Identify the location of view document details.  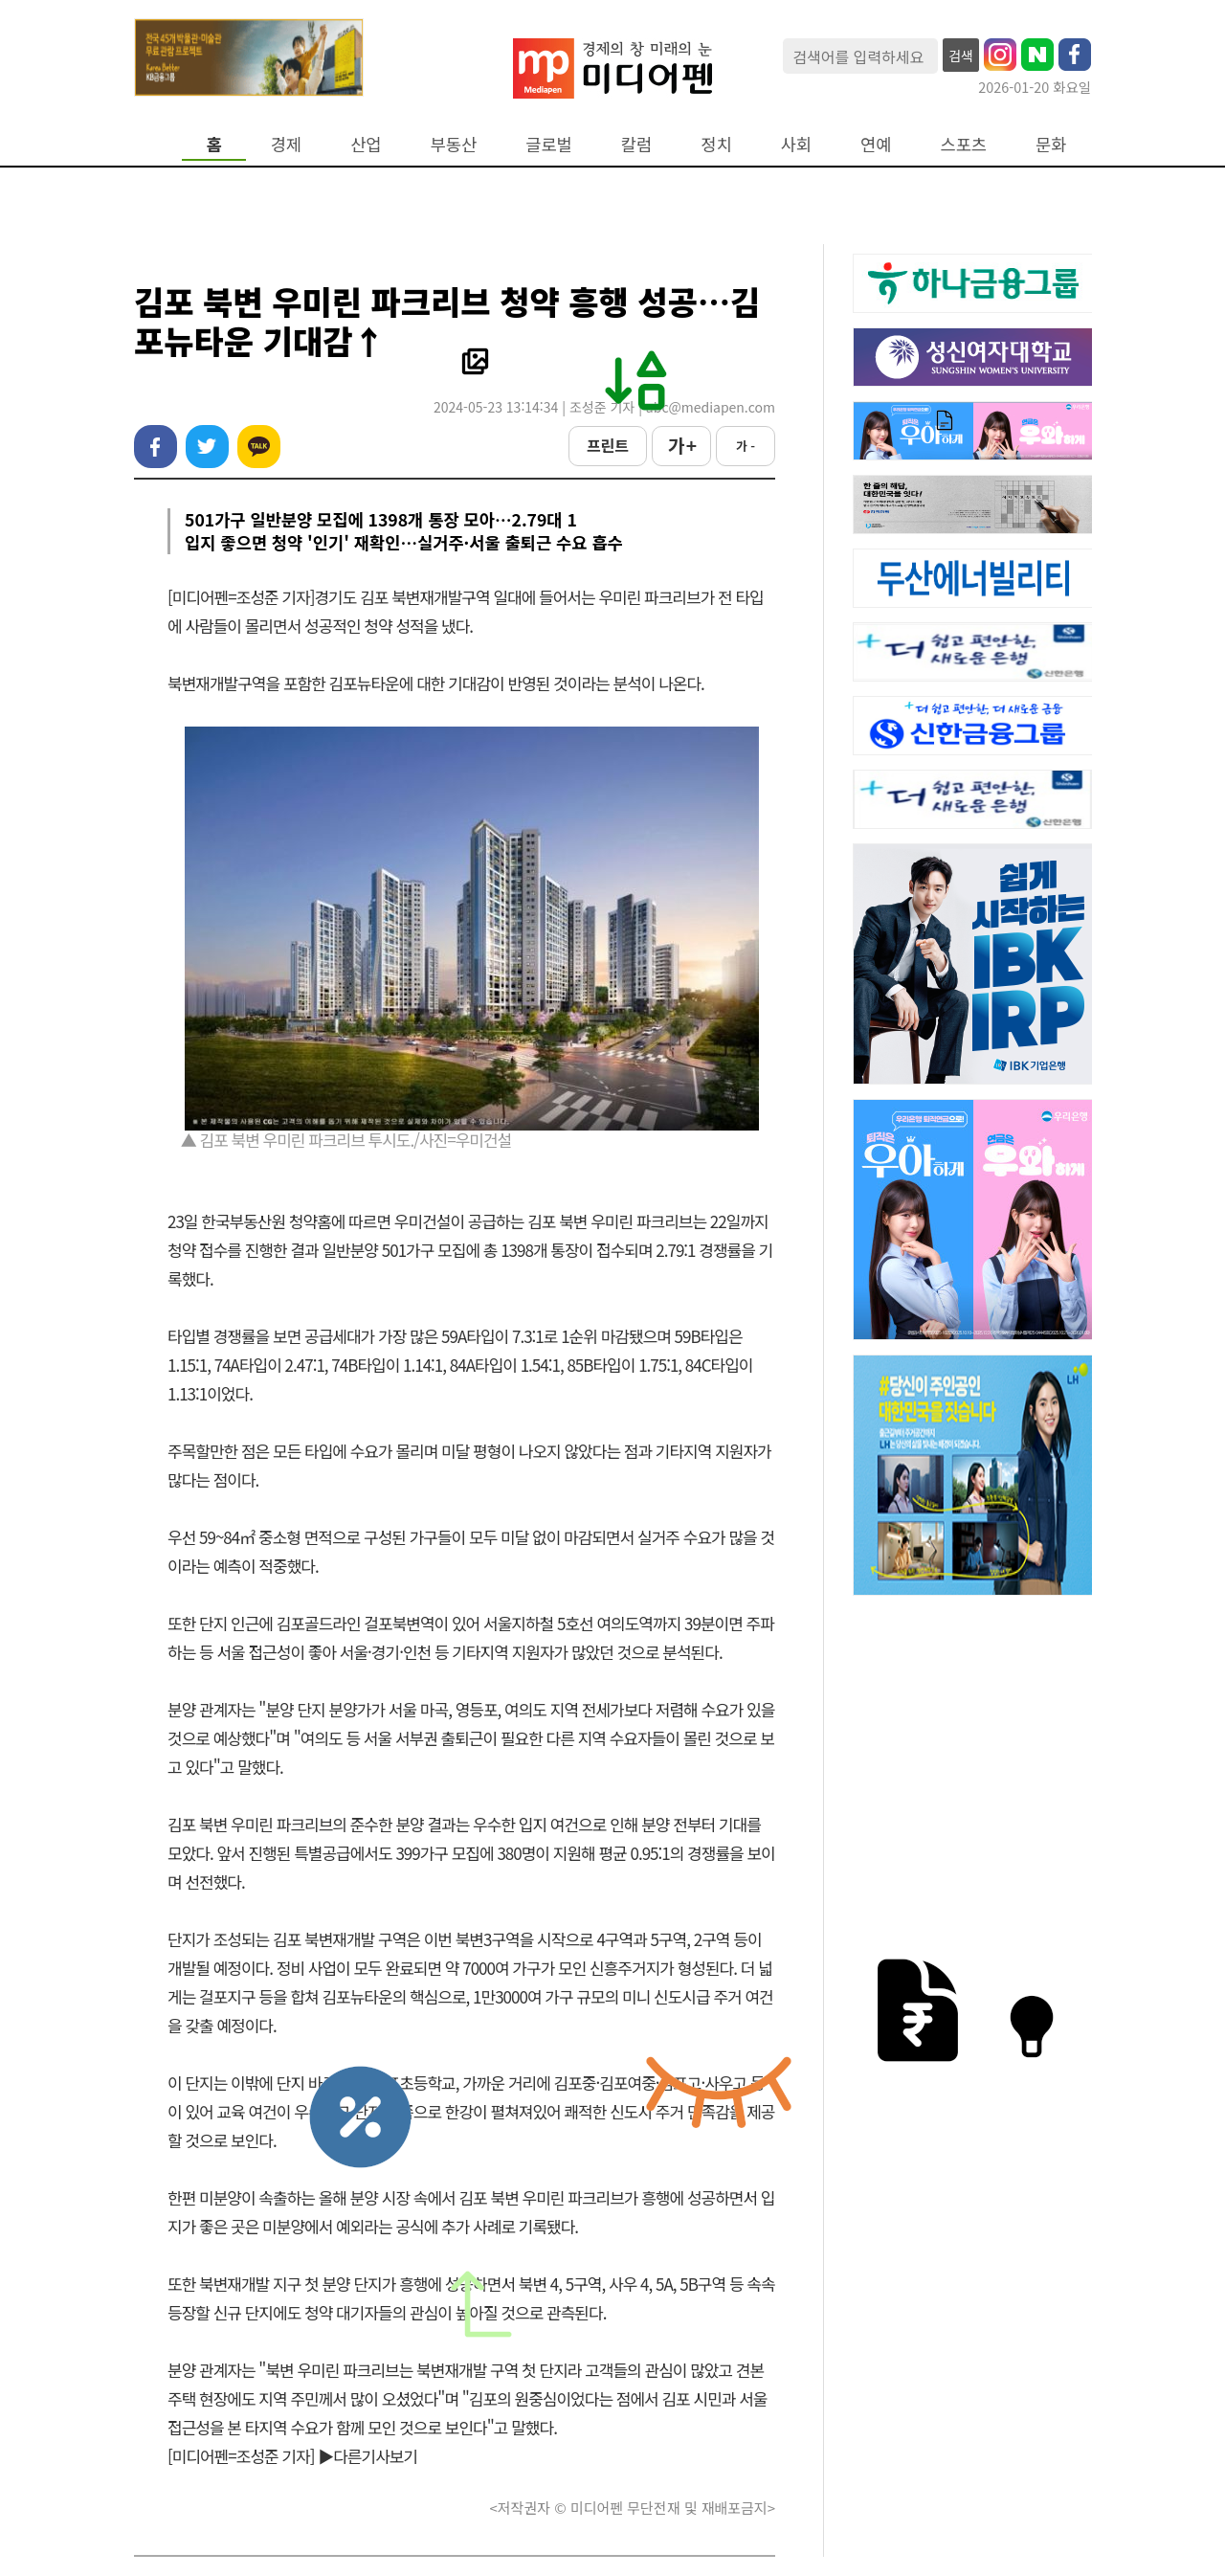
(945, 420).